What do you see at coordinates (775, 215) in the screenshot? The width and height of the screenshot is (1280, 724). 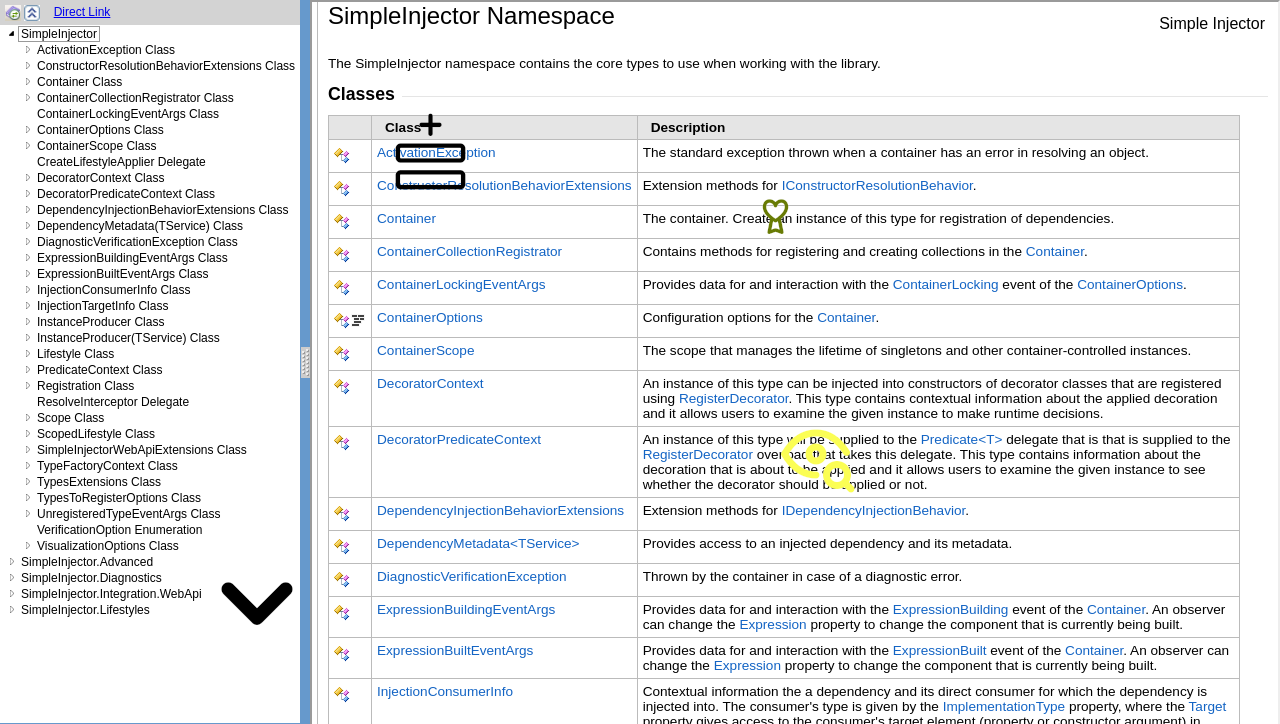 I see `view sponsor tiers and levels` at bounding box center [775, 215].